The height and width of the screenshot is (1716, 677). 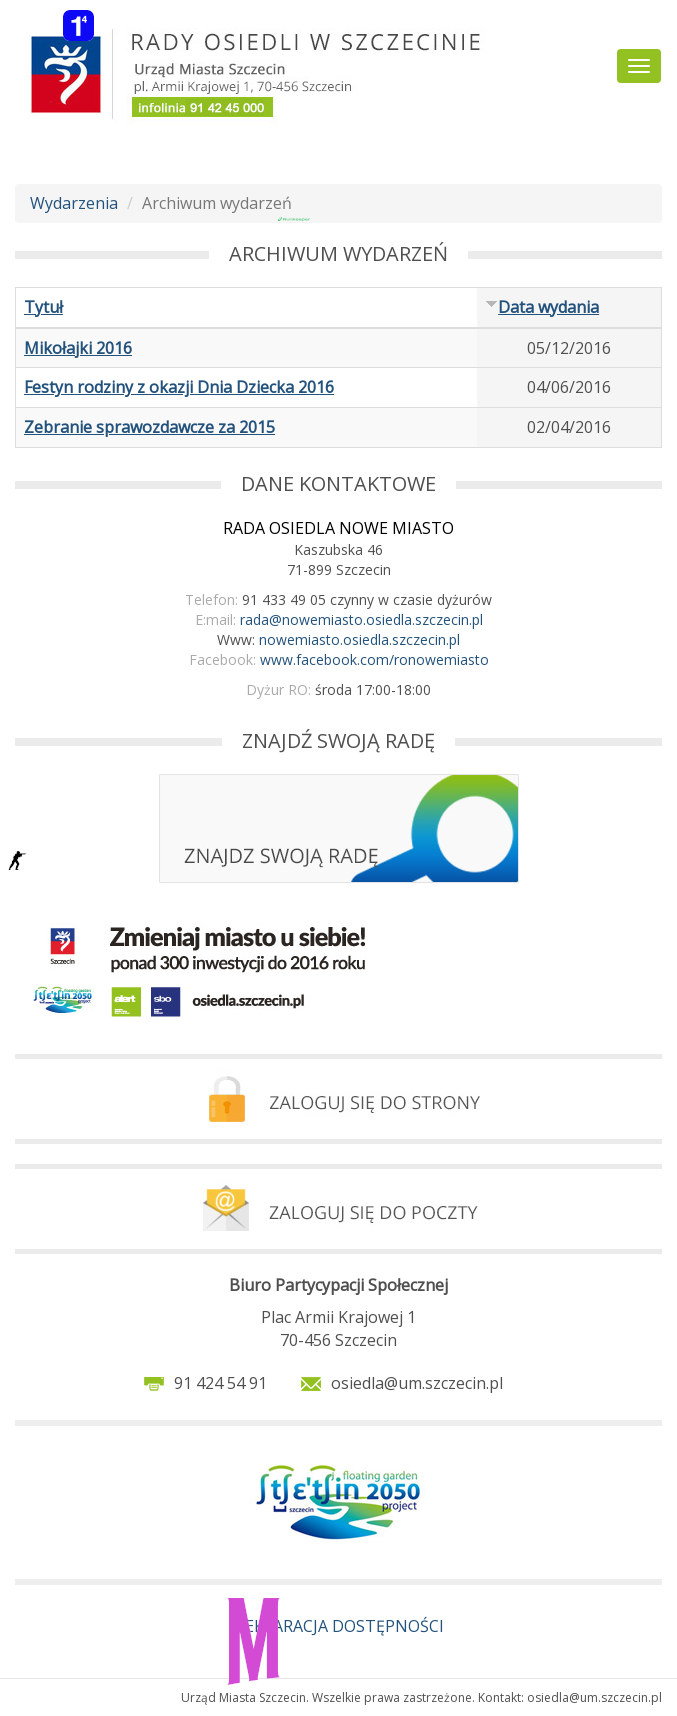 I want to click on open The Mighty app or website, so click(x=253, y=1641).